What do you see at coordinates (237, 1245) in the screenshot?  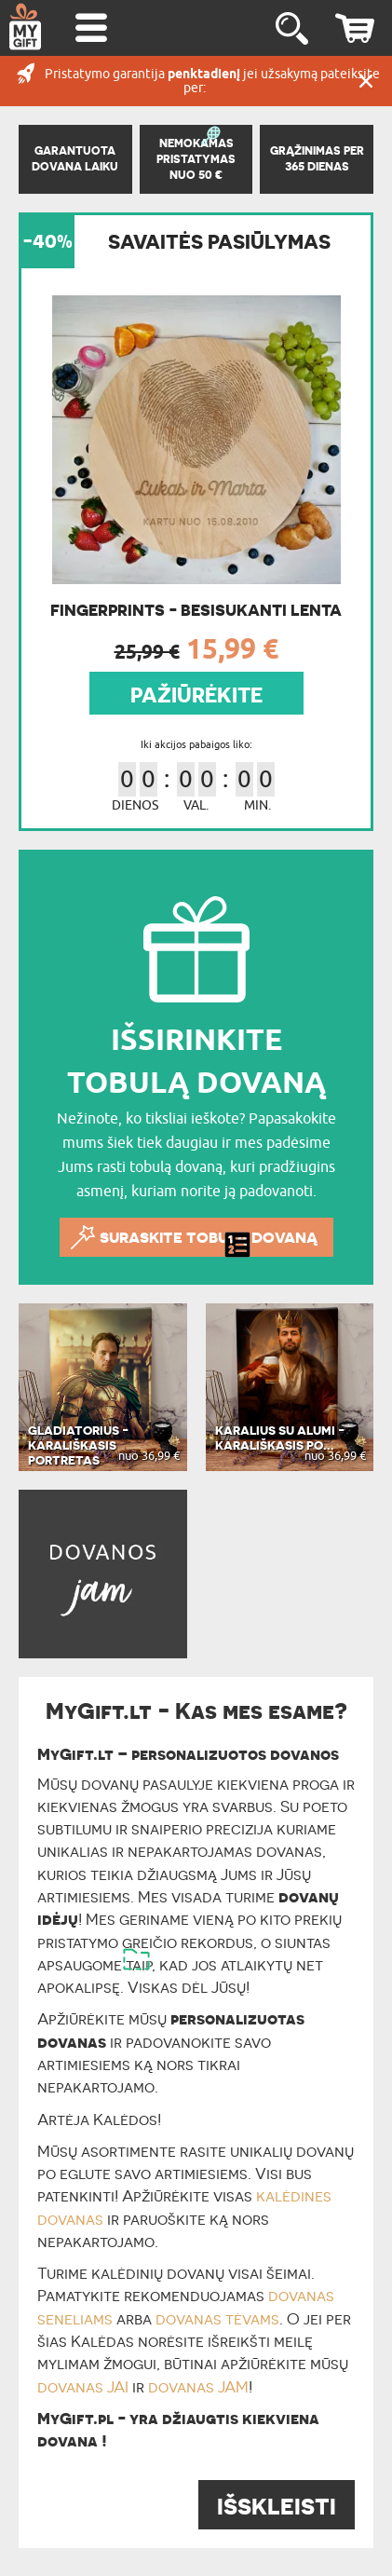 I see `create a numbered list` at bounding box center [237, 1245].